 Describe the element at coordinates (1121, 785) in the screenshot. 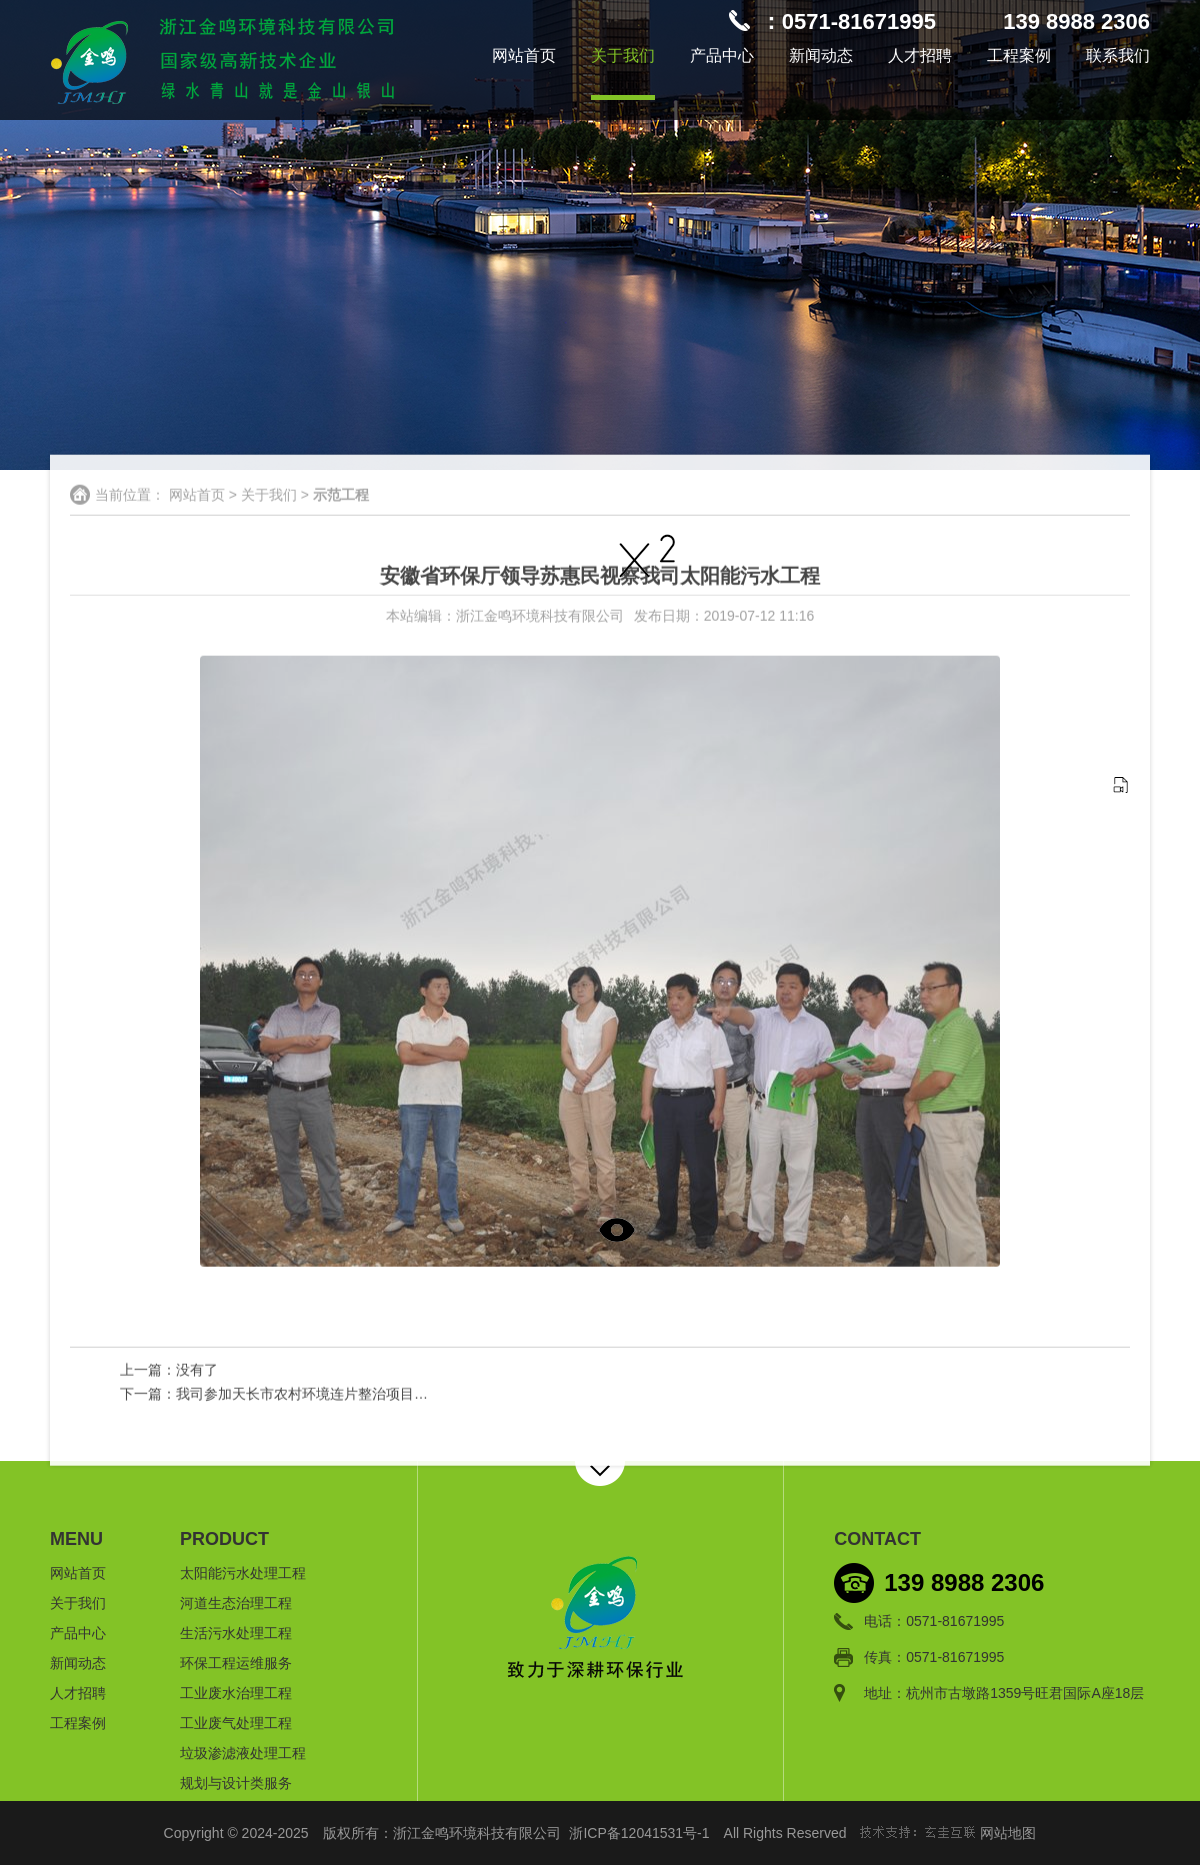

I see `open a video file` at that location.